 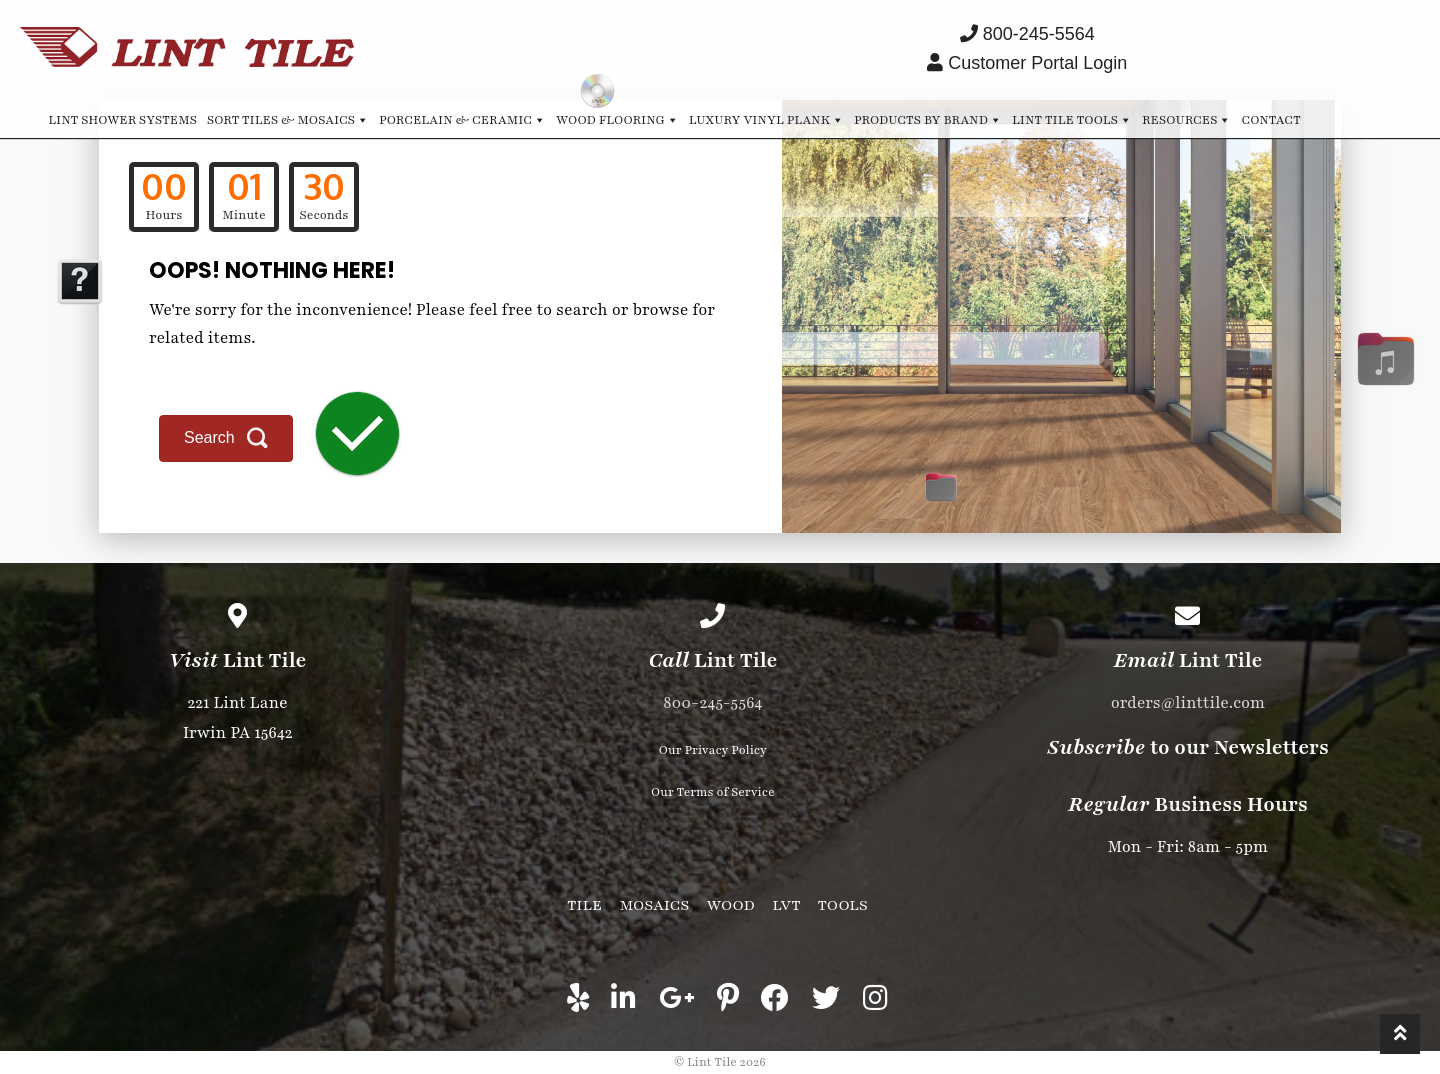 What do you see at coordinates (941, 487) in the screenshot?
I see `open folder to view contents` at bounding box center [941, 487].